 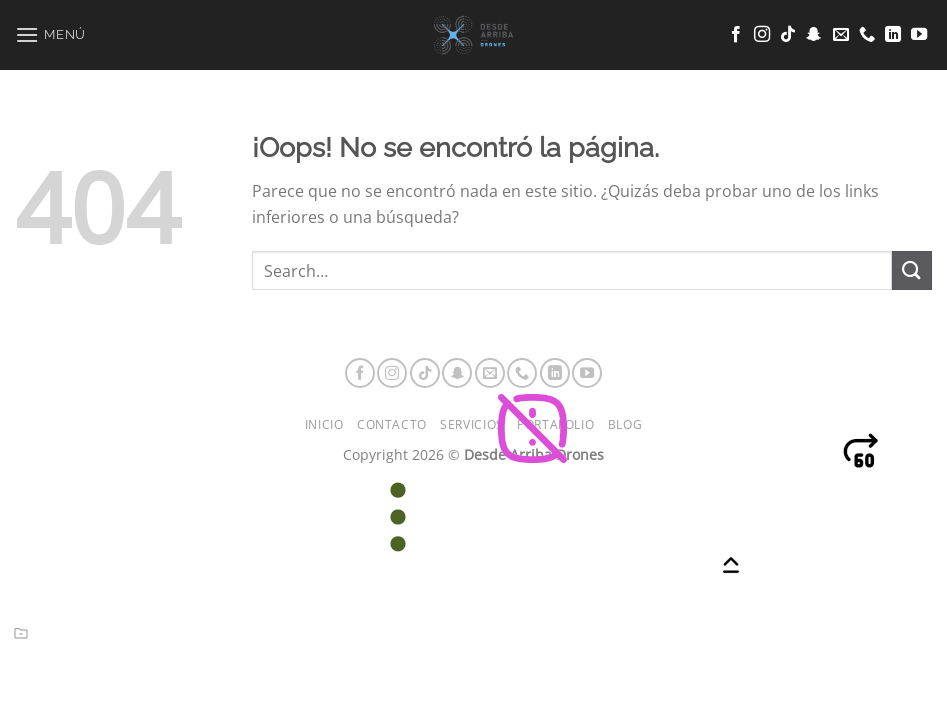 What do you see at coordinates (731, 565) in the screenshot?
I see `toggle caps lock on keyboard` at bounding box center [731, 565].